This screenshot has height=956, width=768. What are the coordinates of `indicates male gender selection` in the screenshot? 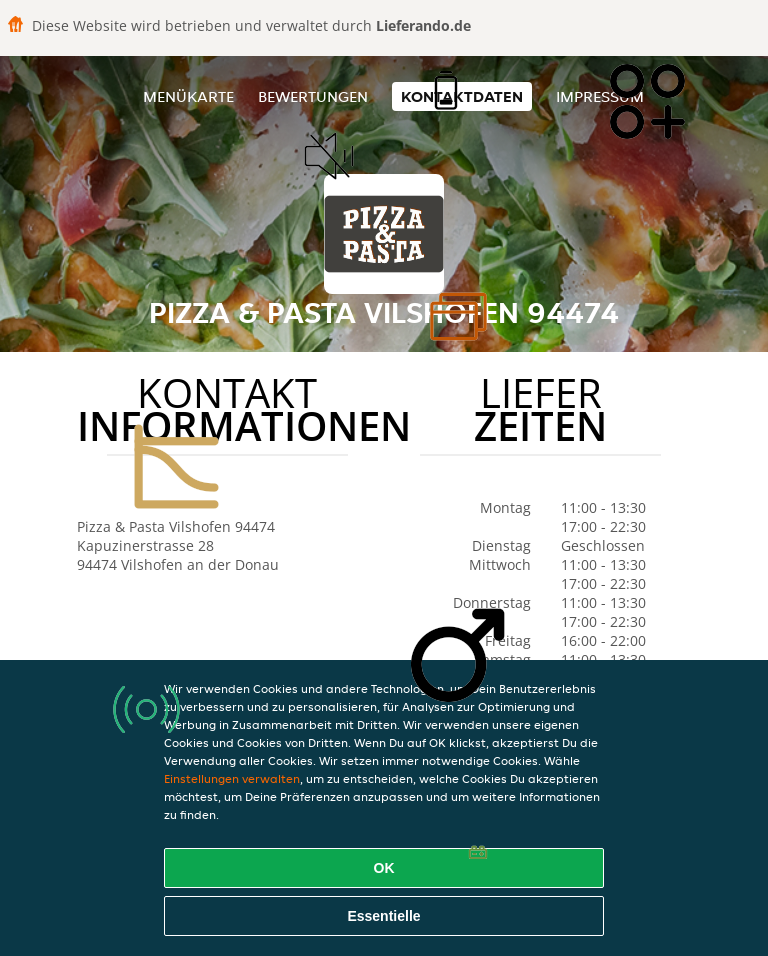 It's located at (459, 653).